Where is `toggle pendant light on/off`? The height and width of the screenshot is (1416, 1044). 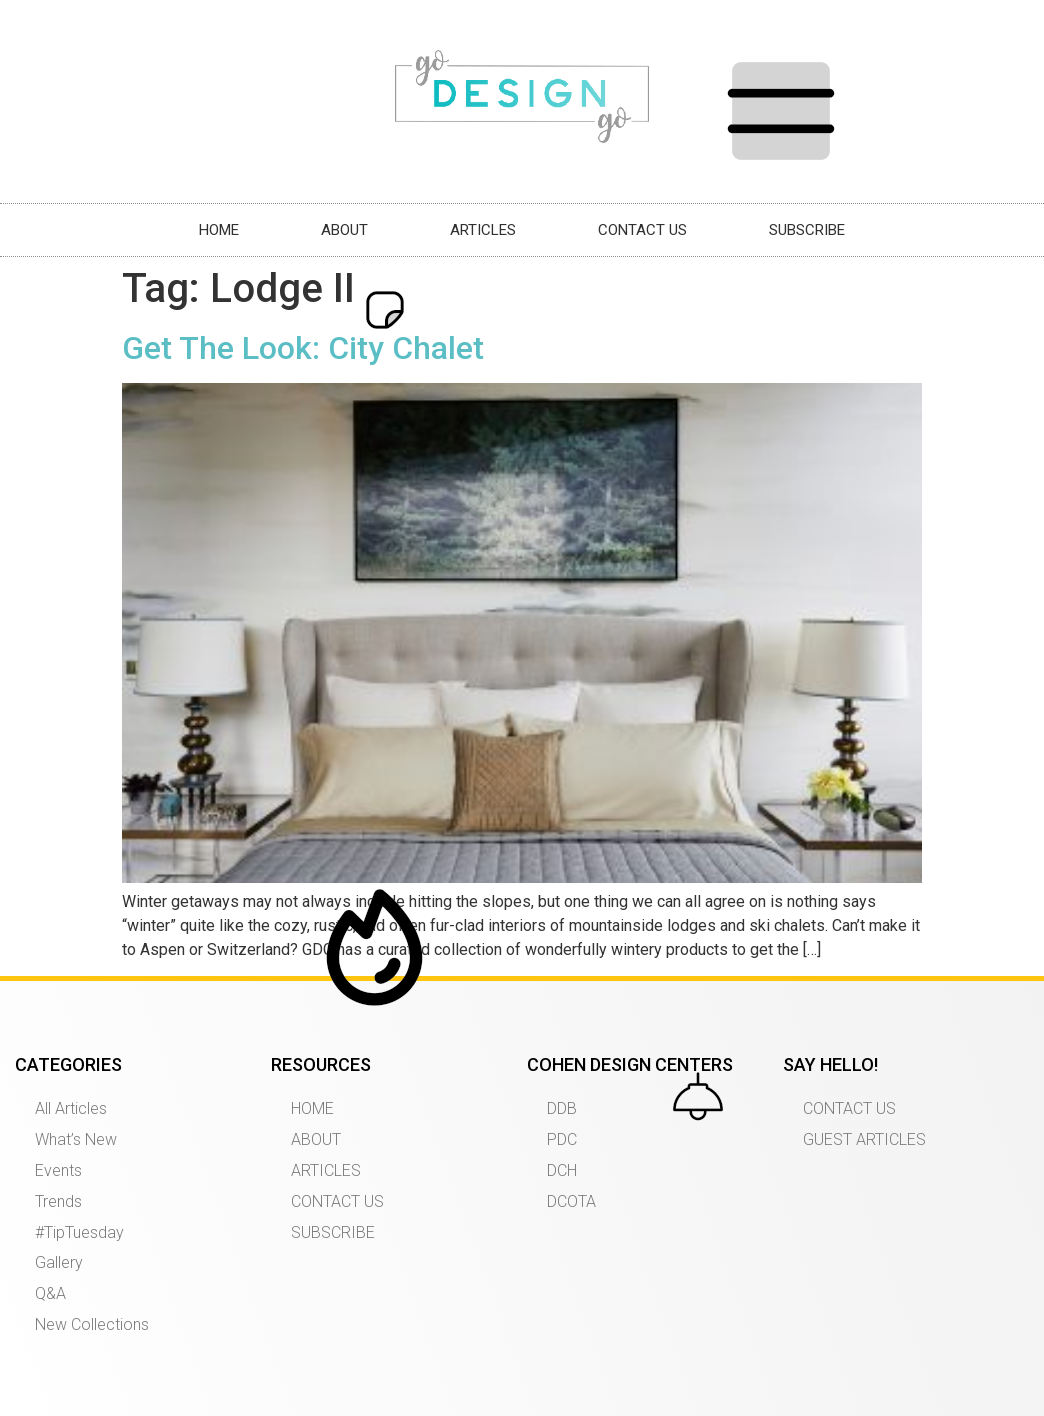 toggle pendant light on/off is located at coordinates (698, 1099).